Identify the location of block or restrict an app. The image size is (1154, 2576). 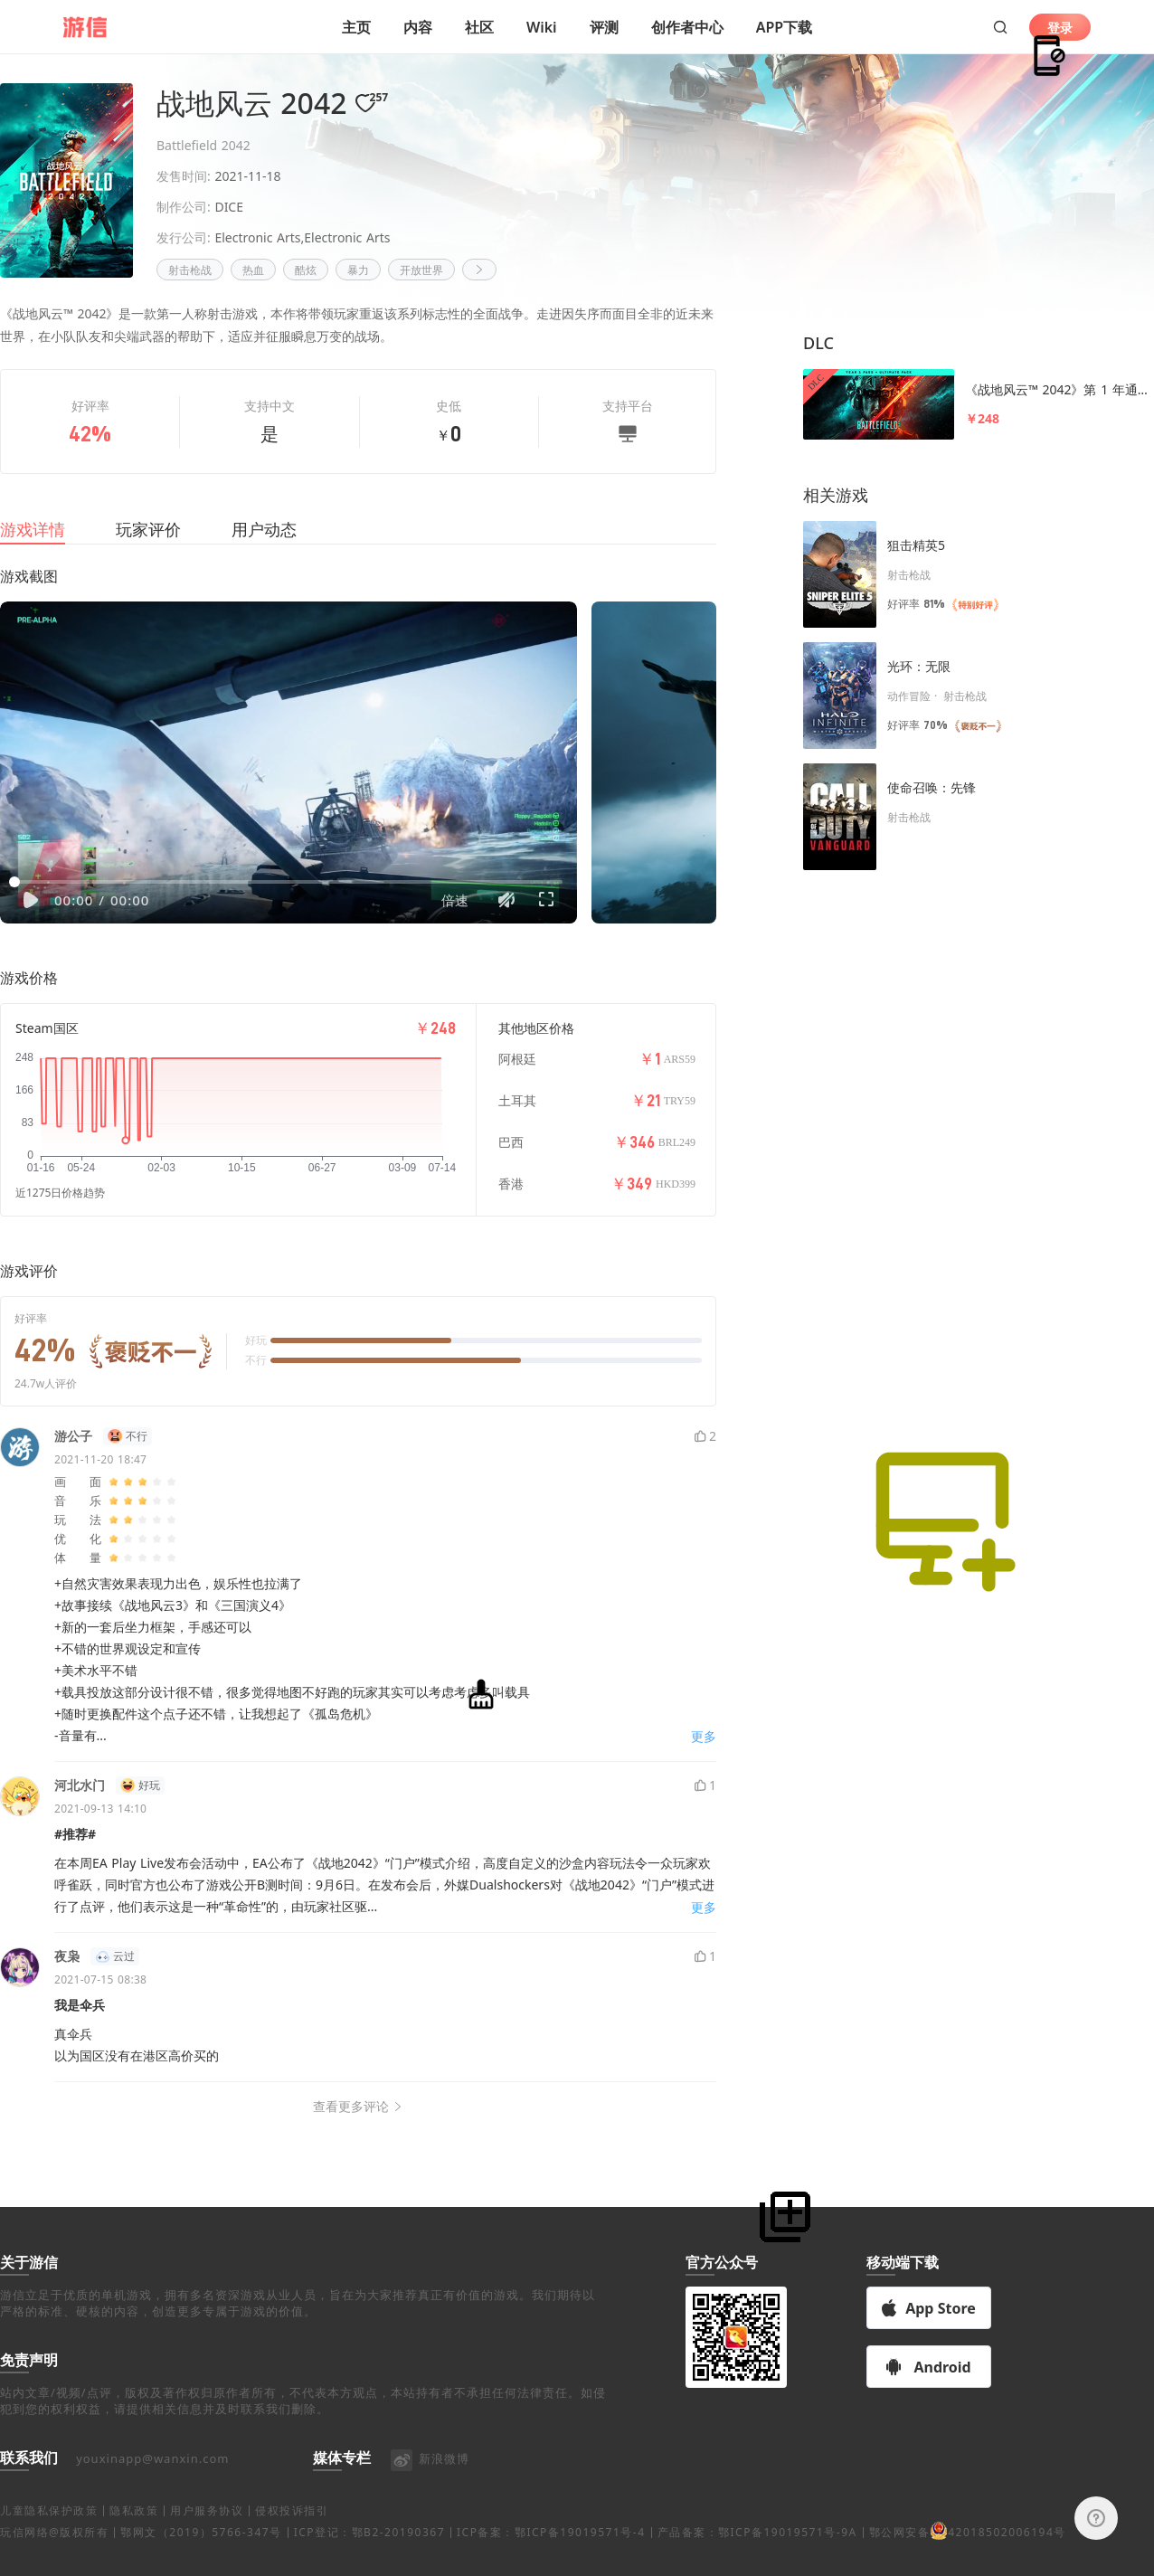
(1046, 55).